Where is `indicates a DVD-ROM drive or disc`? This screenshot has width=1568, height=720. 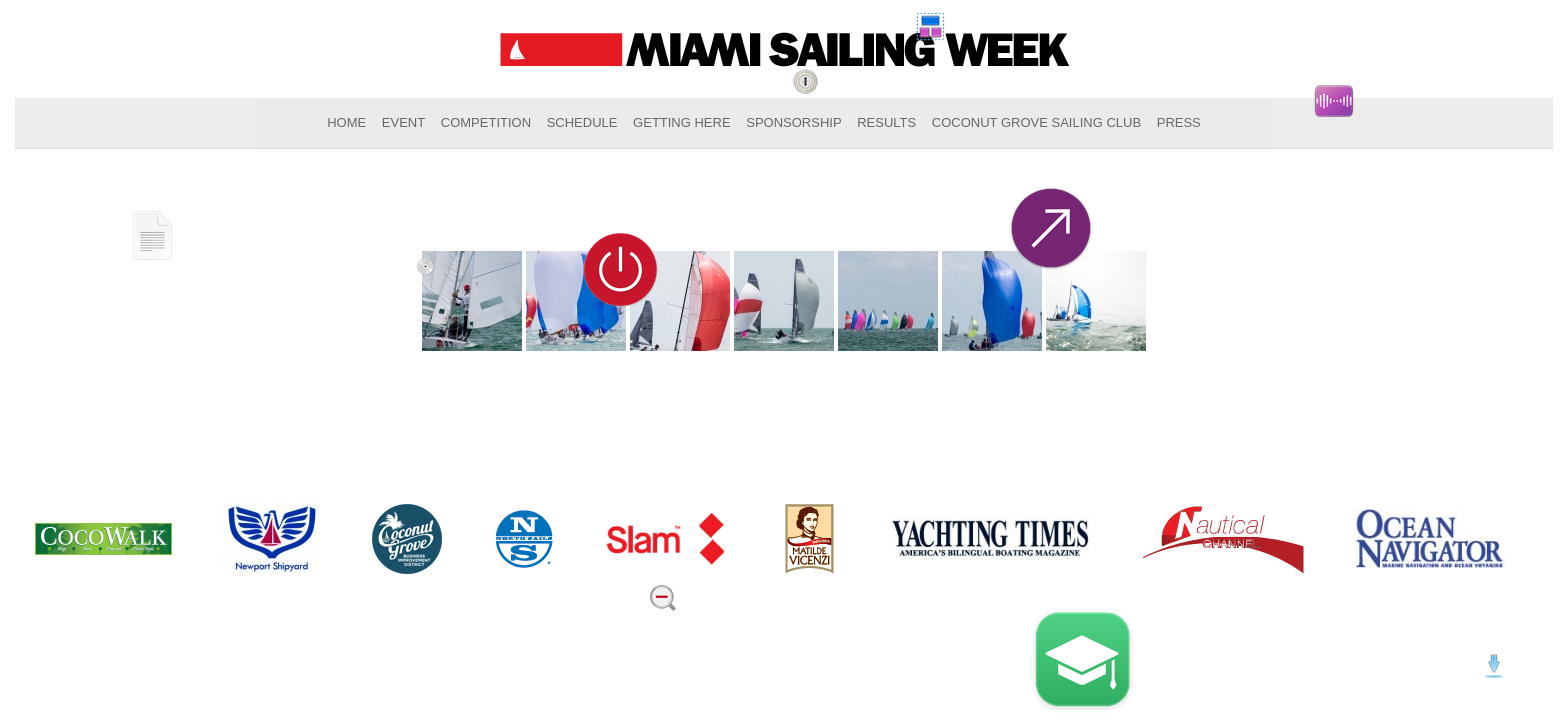
indicates a DVD-ROM drive or disc is located at coordinates (425, 266).